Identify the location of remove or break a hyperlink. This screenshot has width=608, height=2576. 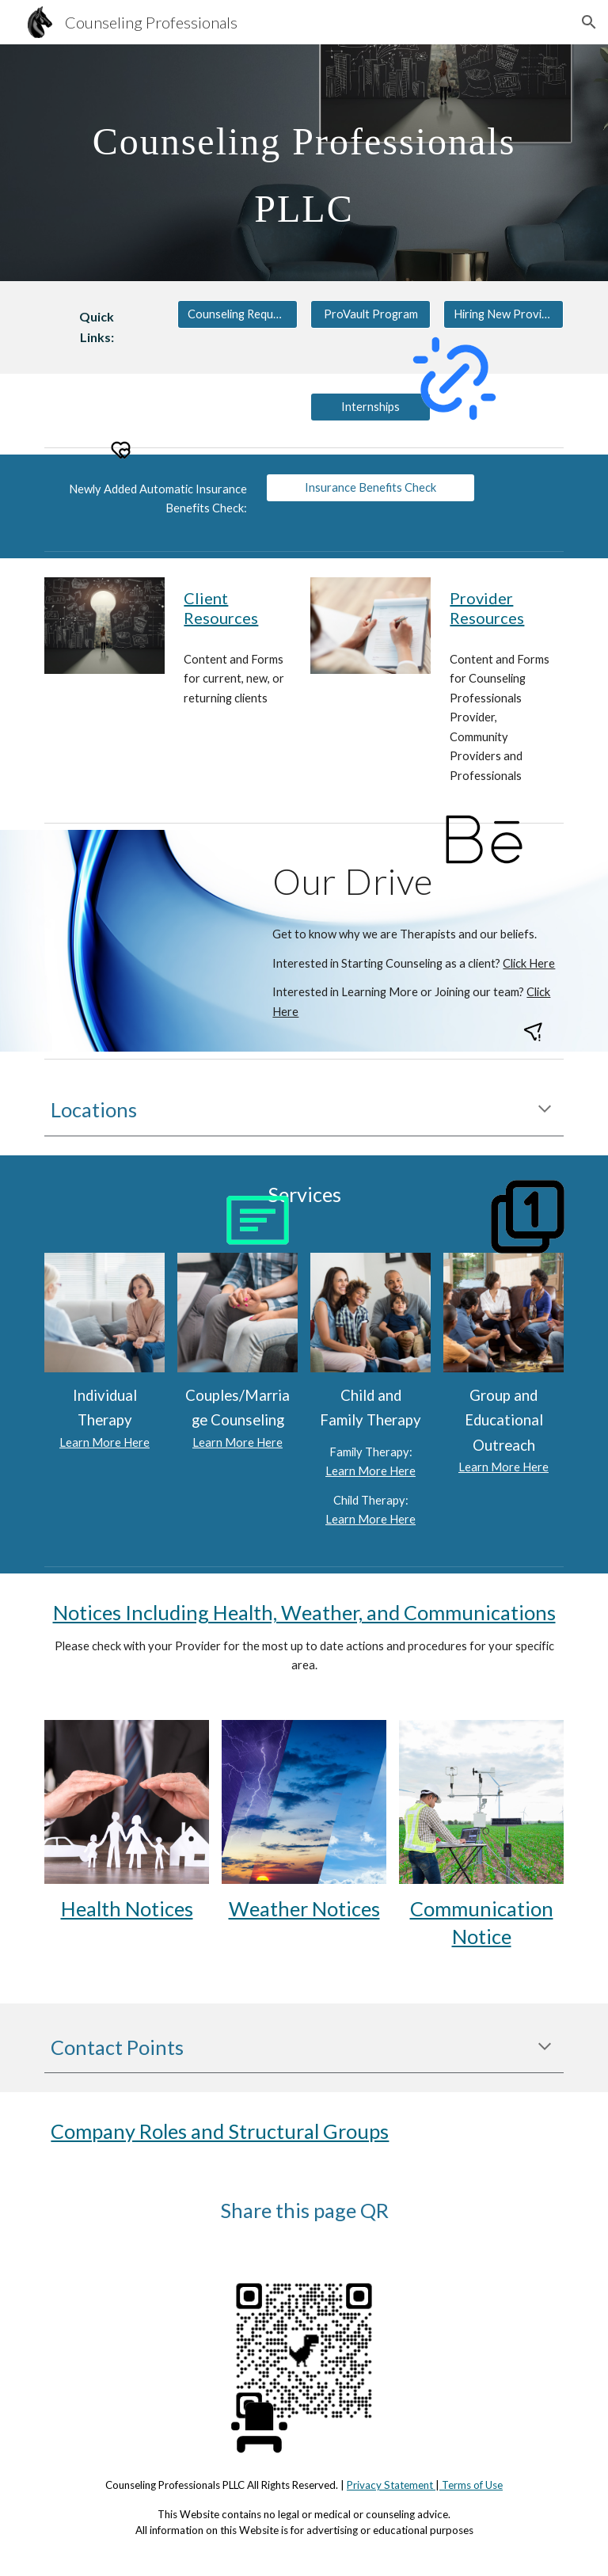
(454, 379).